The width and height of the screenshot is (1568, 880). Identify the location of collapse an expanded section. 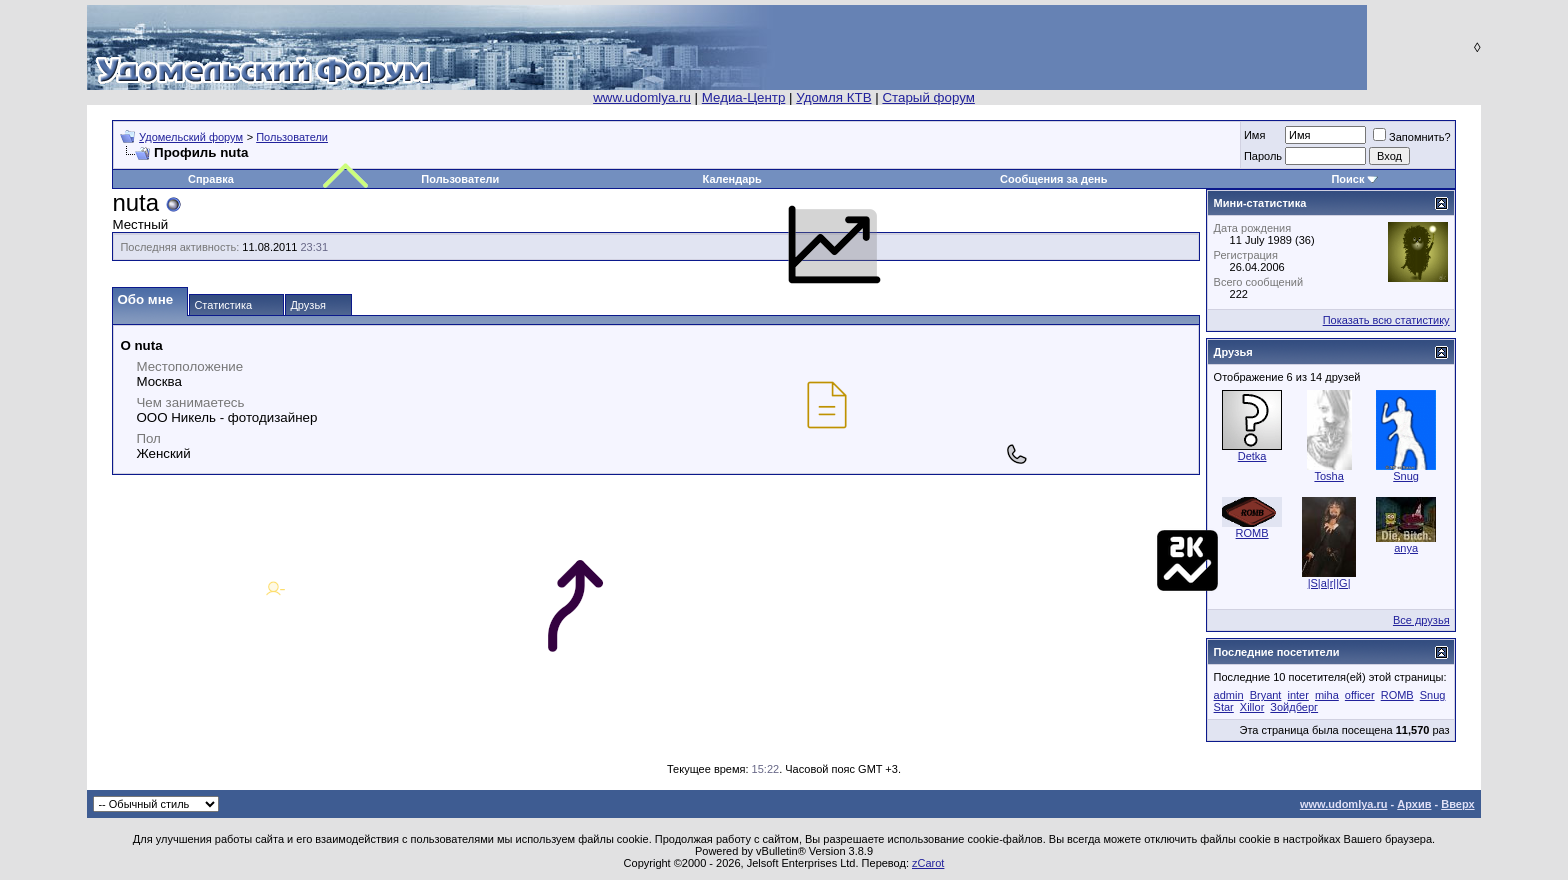
(345, 177).